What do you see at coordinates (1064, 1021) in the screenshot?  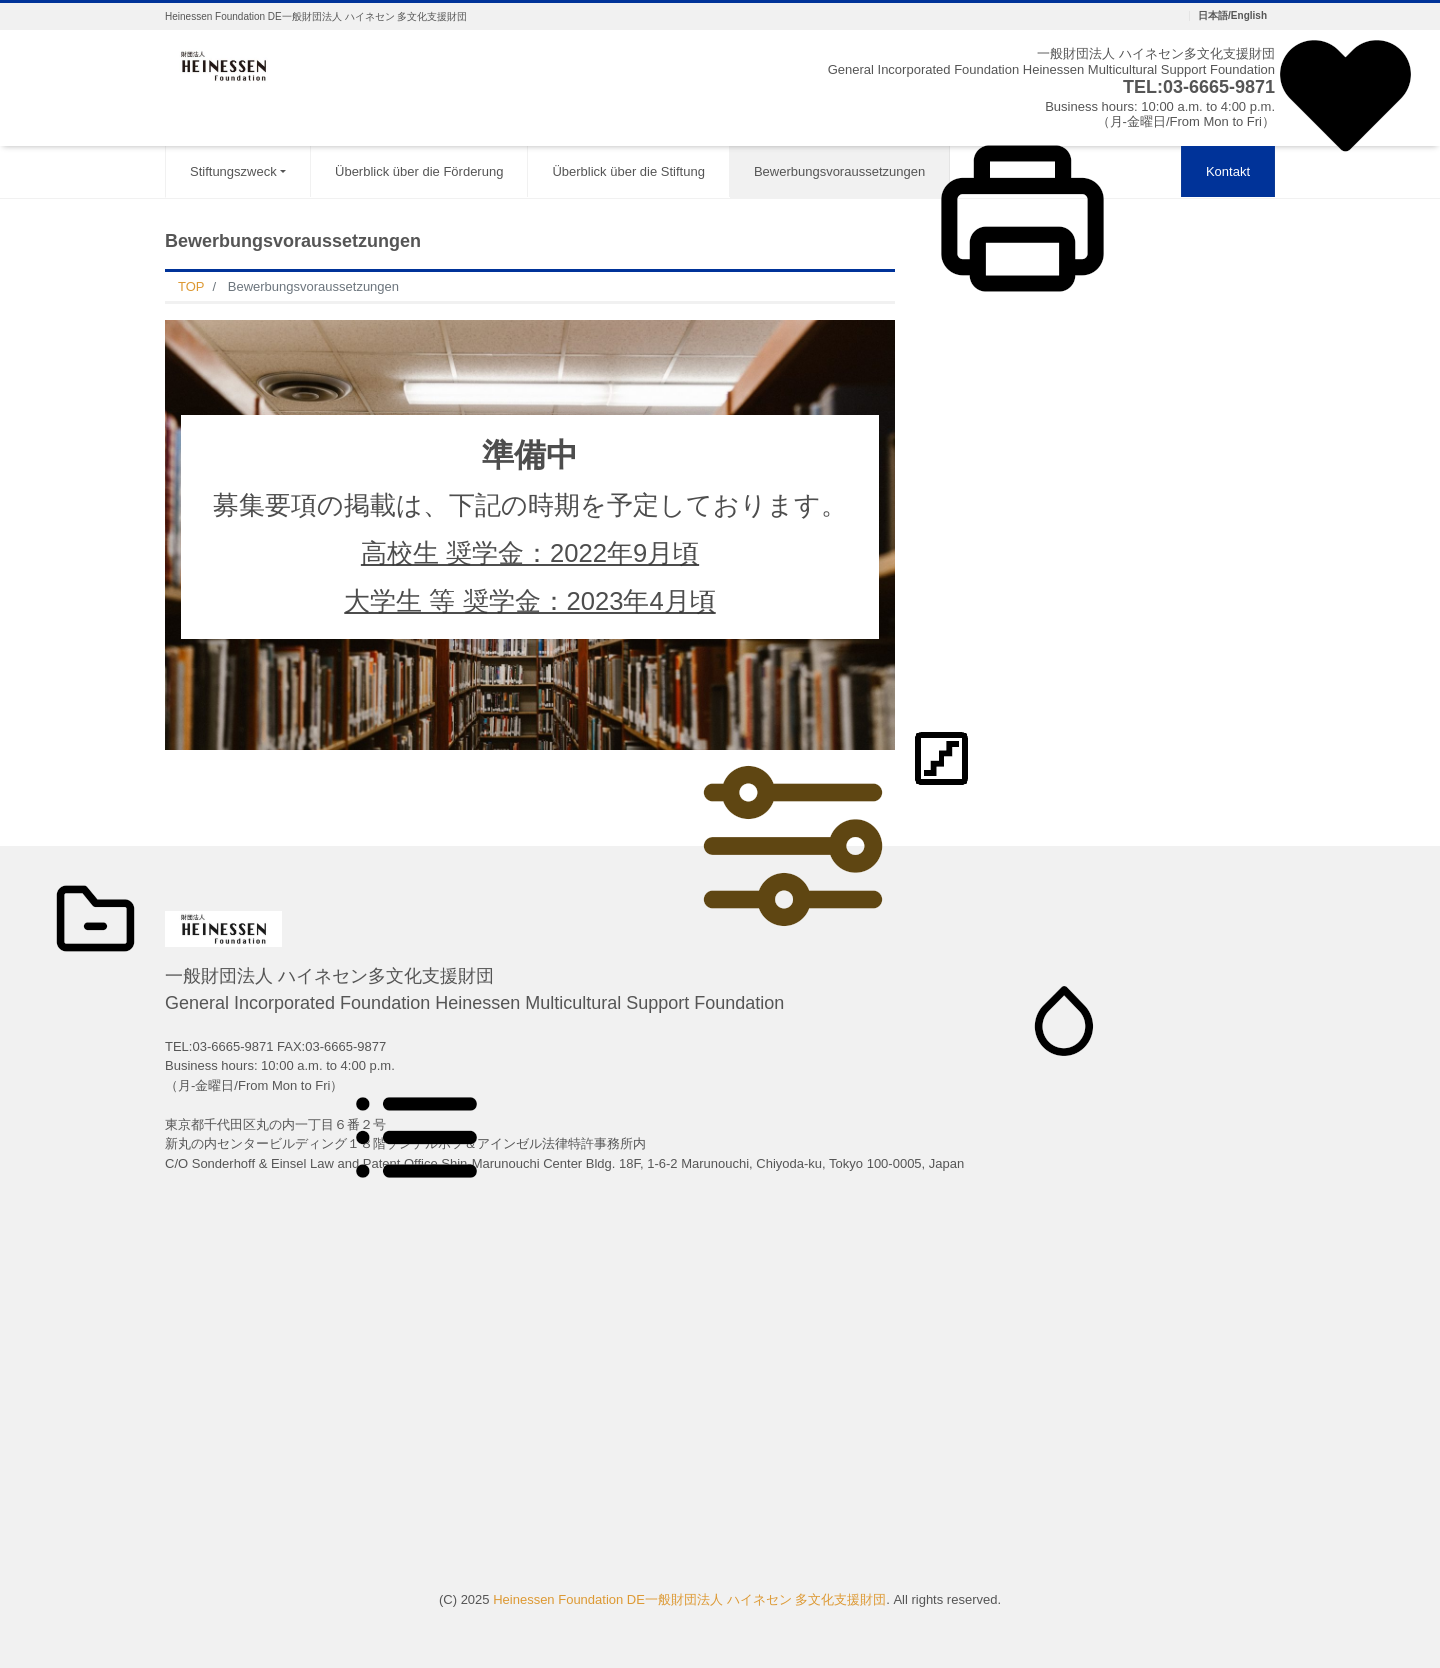 I see `adjust water or hydration settings` at bounding box center [1064, 1021].